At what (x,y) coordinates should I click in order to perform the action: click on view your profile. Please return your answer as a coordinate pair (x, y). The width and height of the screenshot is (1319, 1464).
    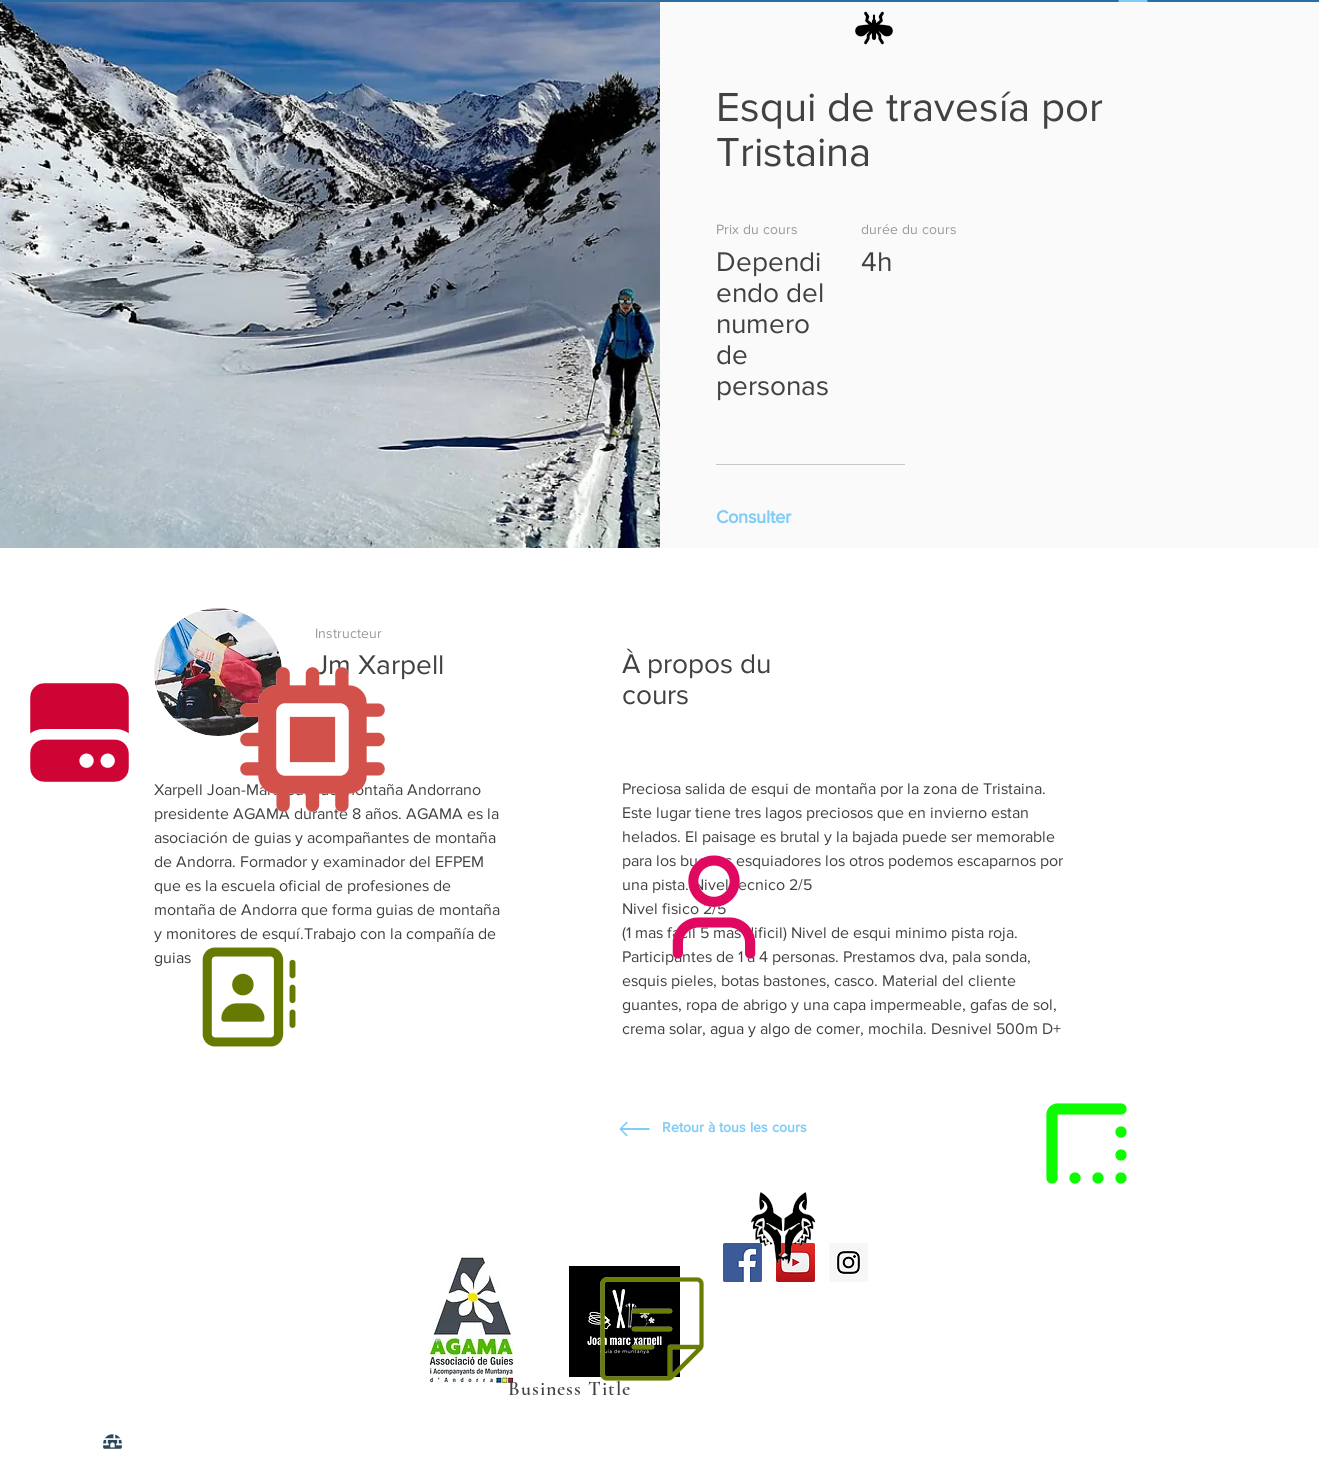
    Looking at the image, I should click on (714, 907).